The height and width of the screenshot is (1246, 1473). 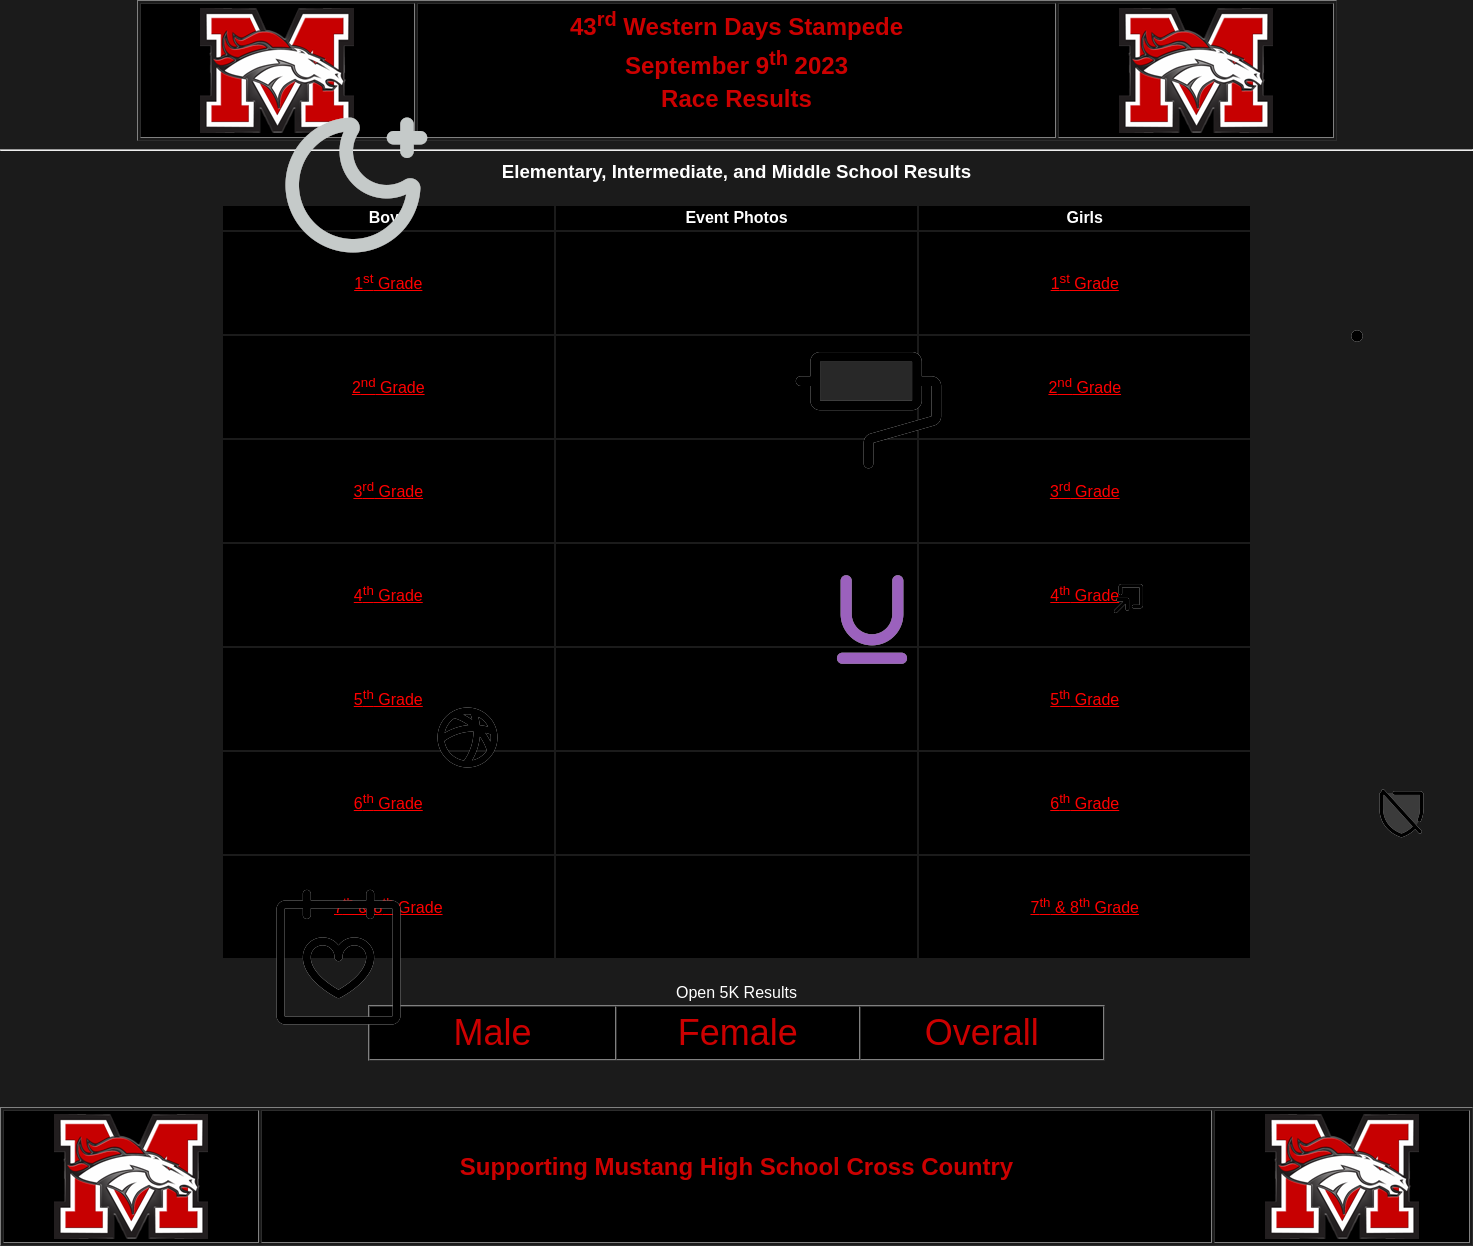 I want to click on enable dark mode or night theme, so click(x=353, y=185).